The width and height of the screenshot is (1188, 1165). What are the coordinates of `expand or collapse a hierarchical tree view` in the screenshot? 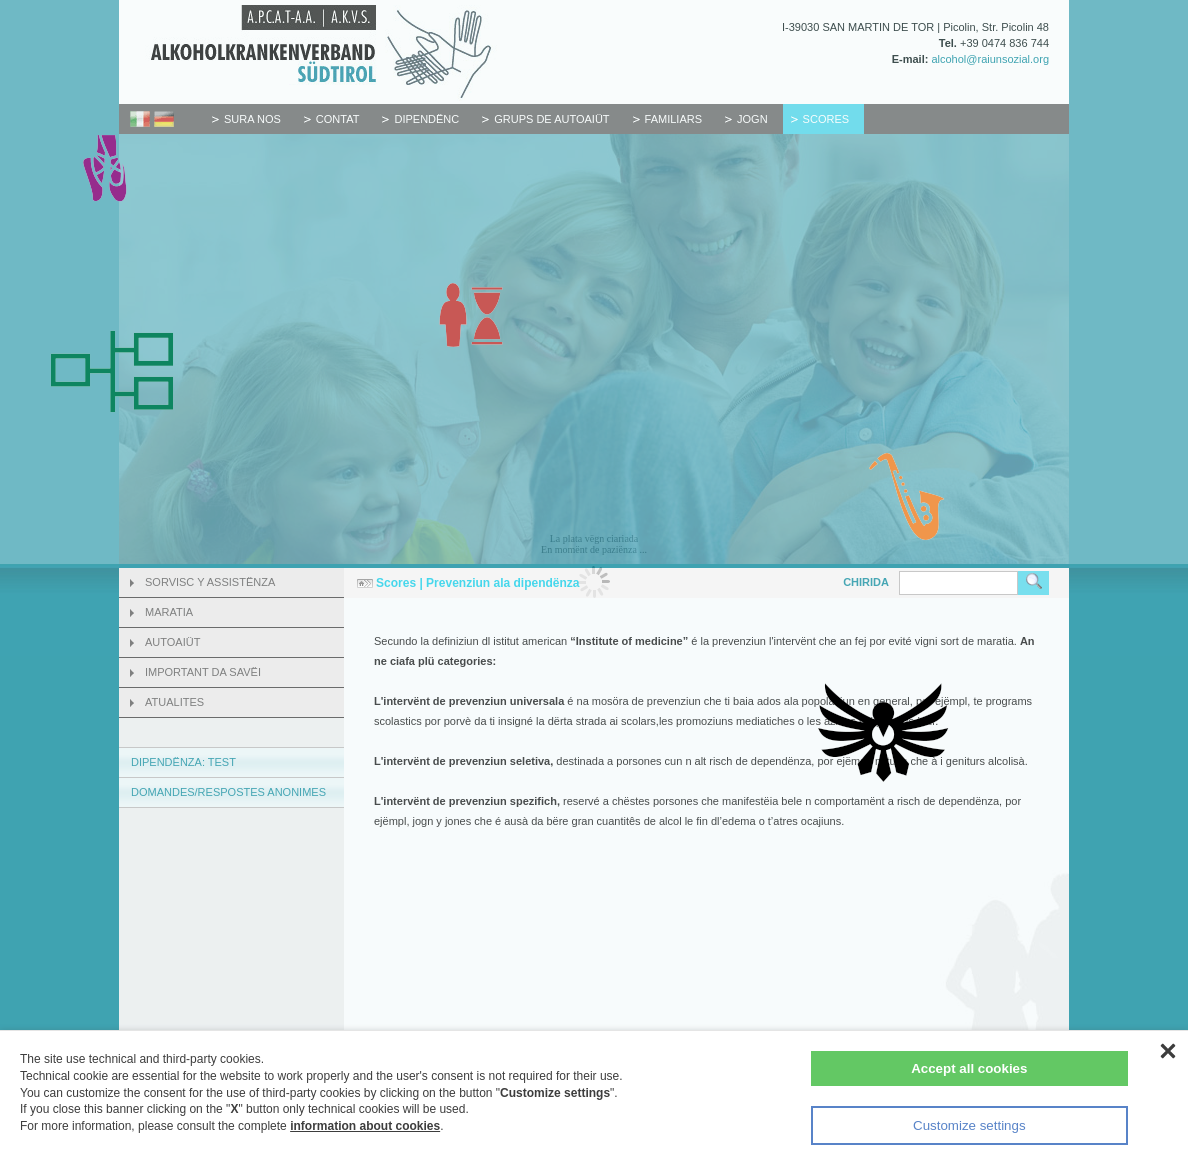 It's located at (112, 370).